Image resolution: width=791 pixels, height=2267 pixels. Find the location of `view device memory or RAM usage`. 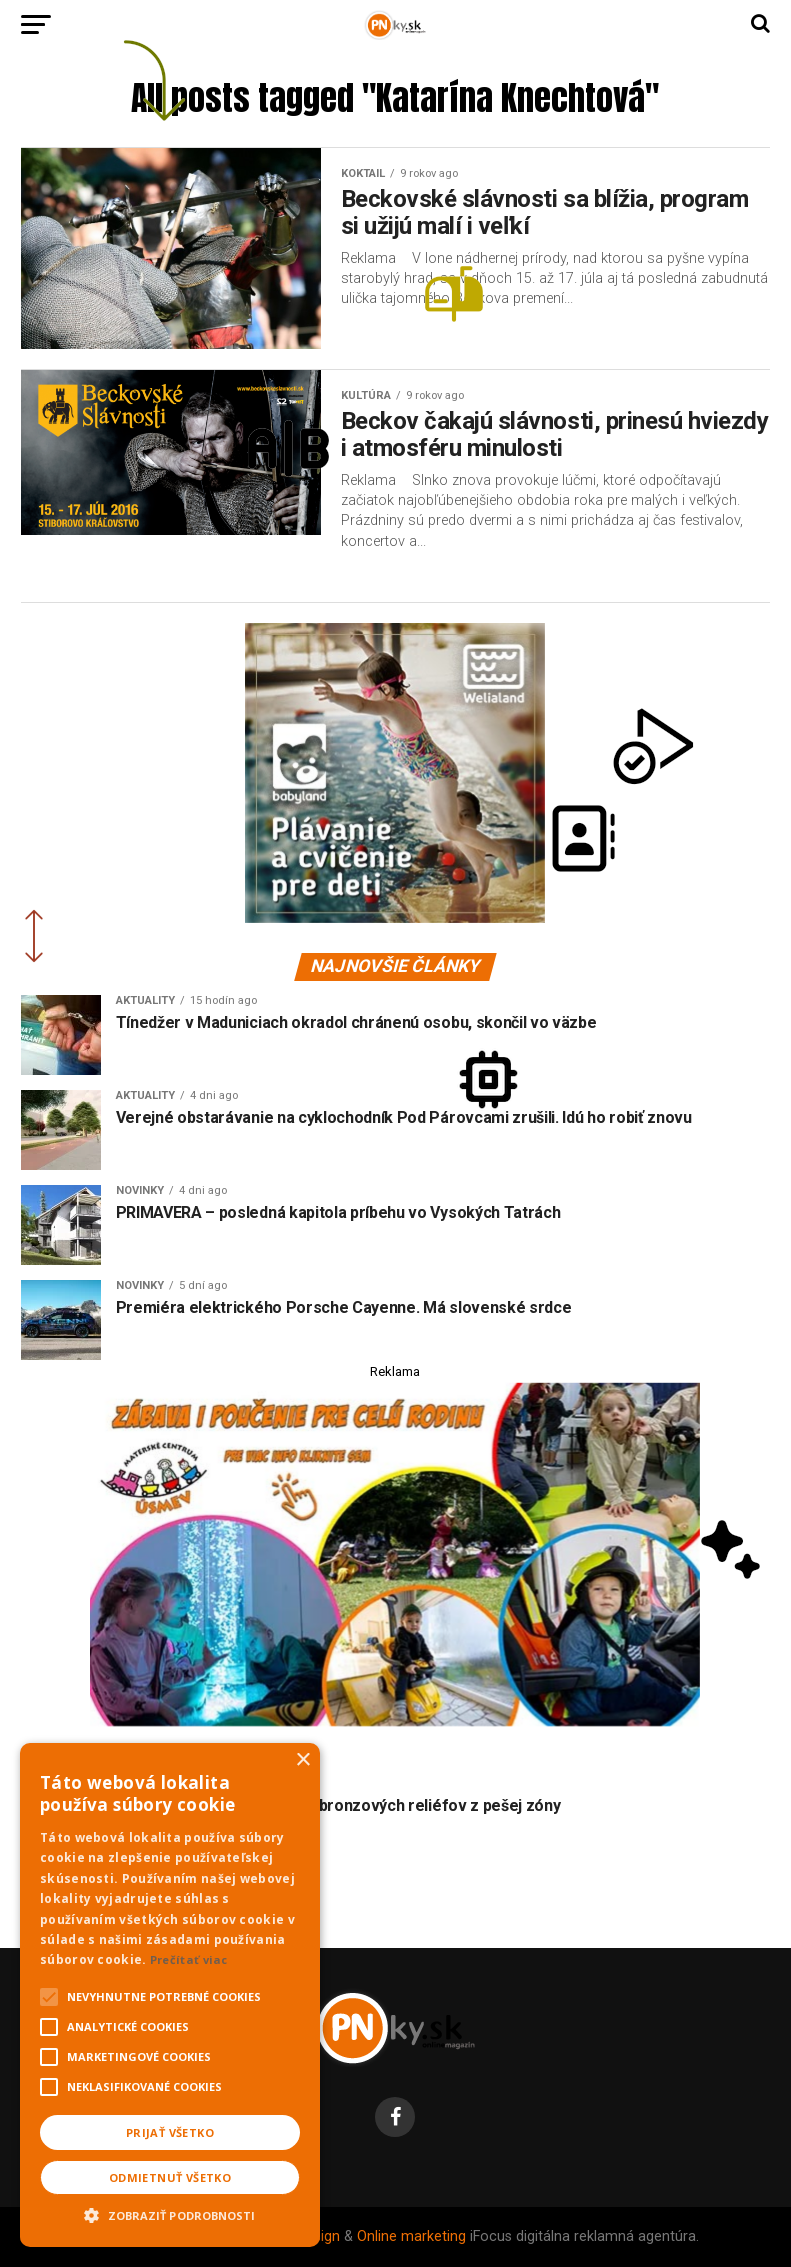

view device memory or RAM usage is located at coordinates (488, 1079).